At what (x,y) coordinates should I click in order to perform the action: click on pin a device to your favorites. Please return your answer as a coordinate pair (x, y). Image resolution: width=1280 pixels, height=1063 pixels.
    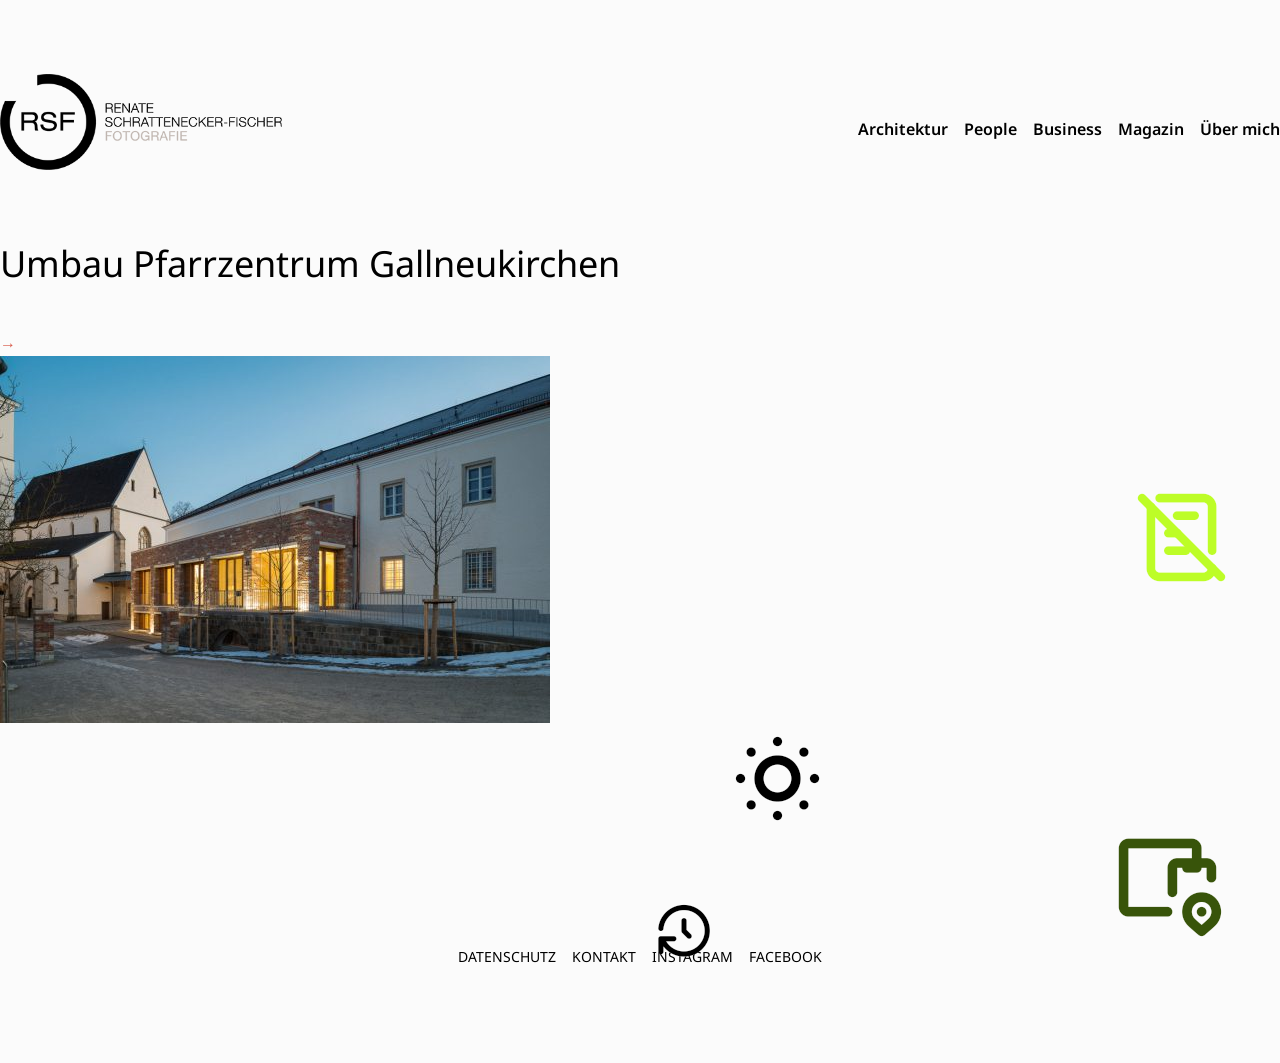
    Looking at the image, I should click on (1167, 882).